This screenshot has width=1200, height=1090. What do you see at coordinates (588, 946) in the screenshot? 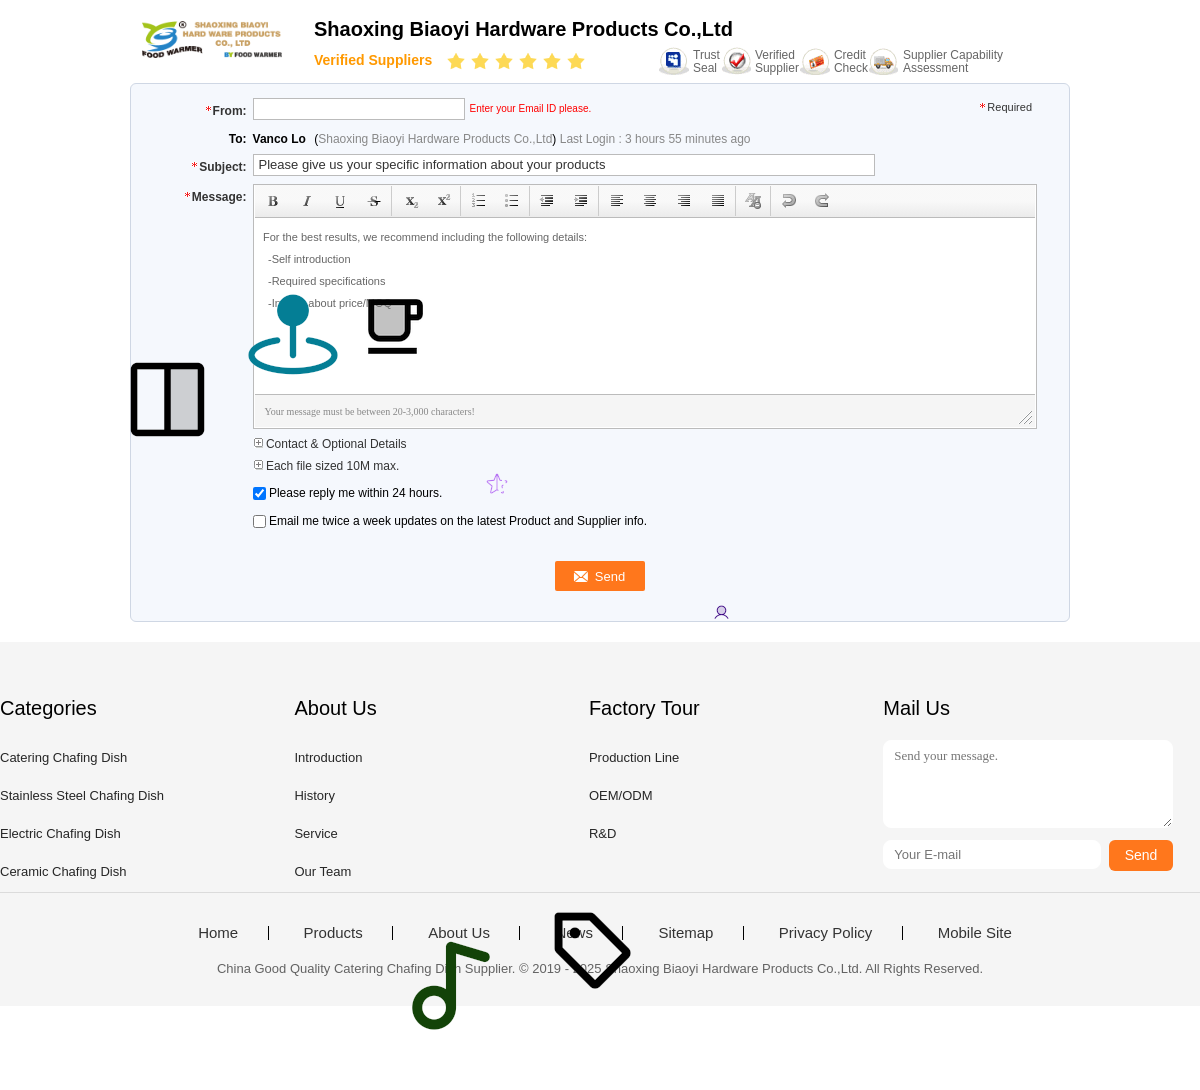
I see `add a tag or label to an item` at bounding box center [588, 946].